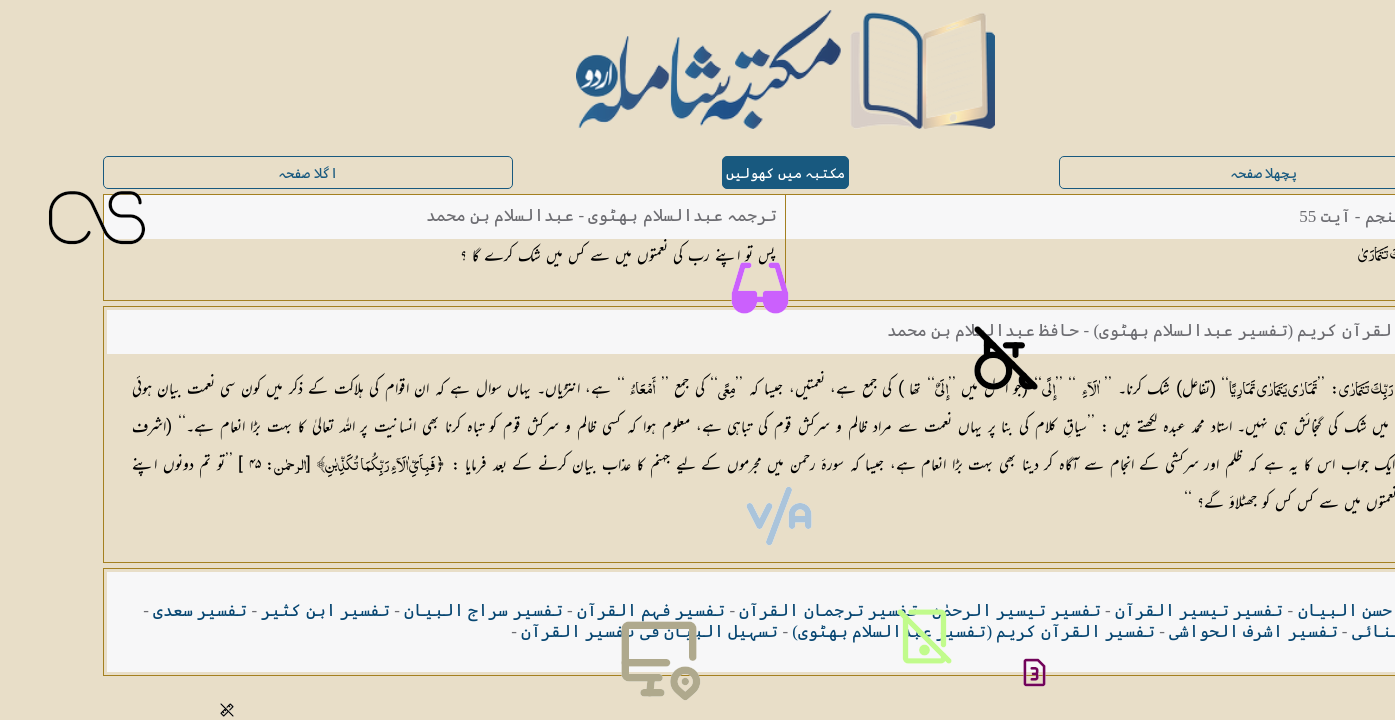  What do you see at coordinates (1006, 358) in the screenshot?
I see `indicates wheelchair accessibility is unavailable` at bounding box center [1006, 358].